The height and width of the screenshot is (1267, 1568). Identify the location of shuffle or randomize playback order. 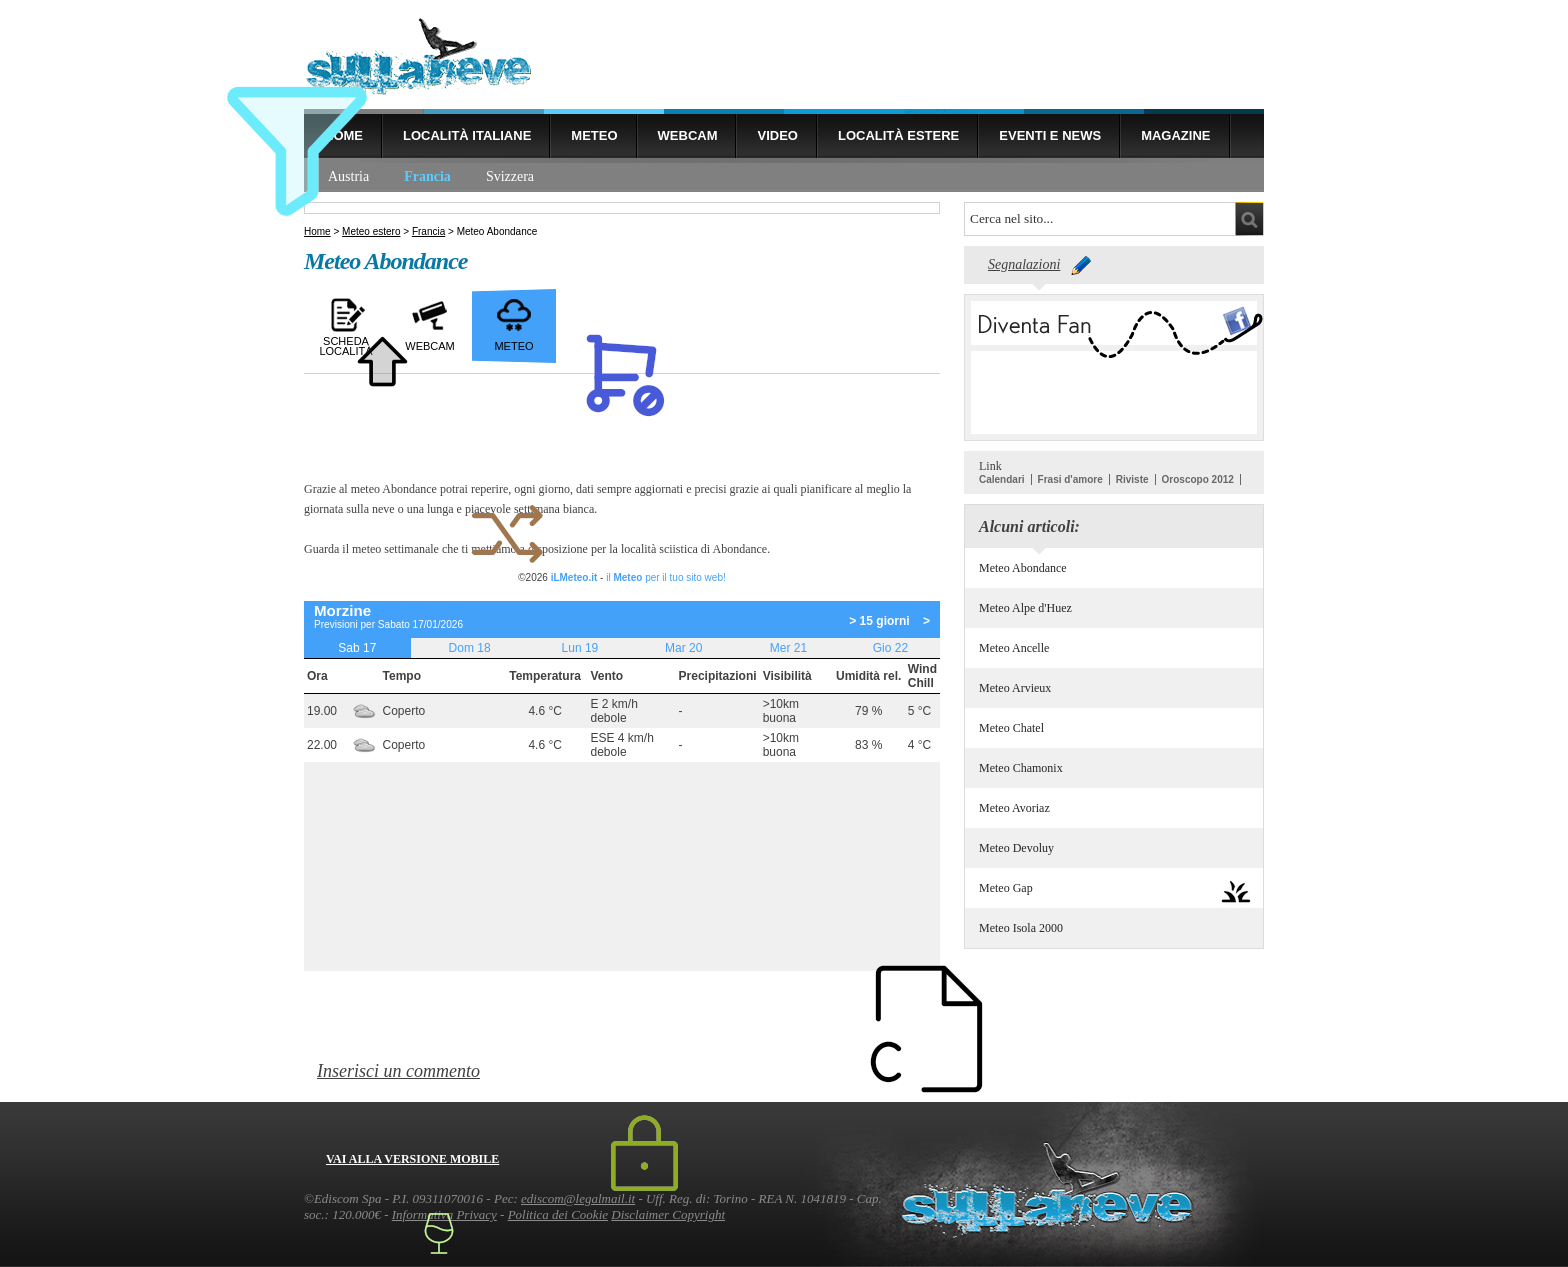
(506, 534).